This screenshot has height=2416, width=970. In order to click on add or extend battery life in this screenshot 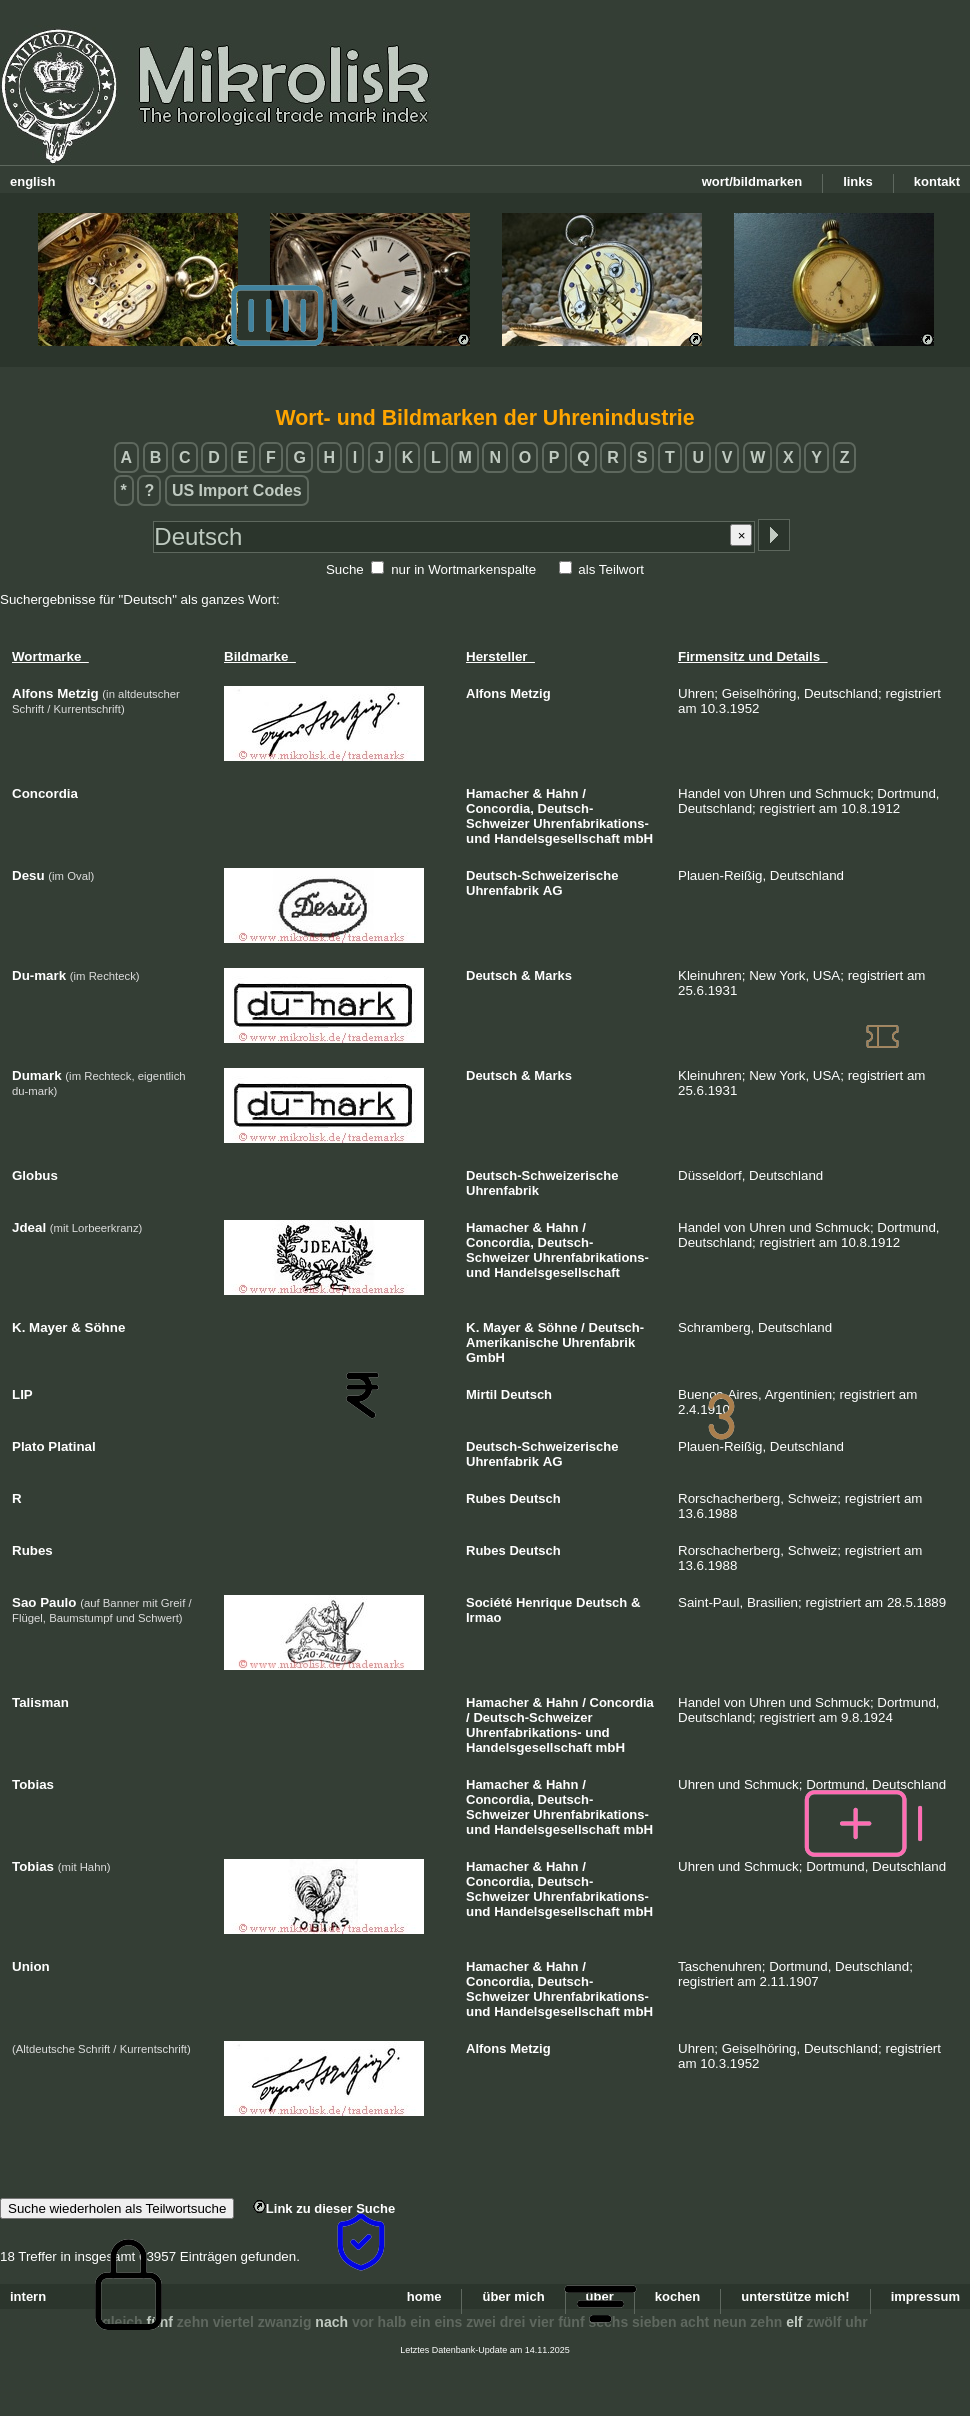, I will do `click(861, 1823)`.